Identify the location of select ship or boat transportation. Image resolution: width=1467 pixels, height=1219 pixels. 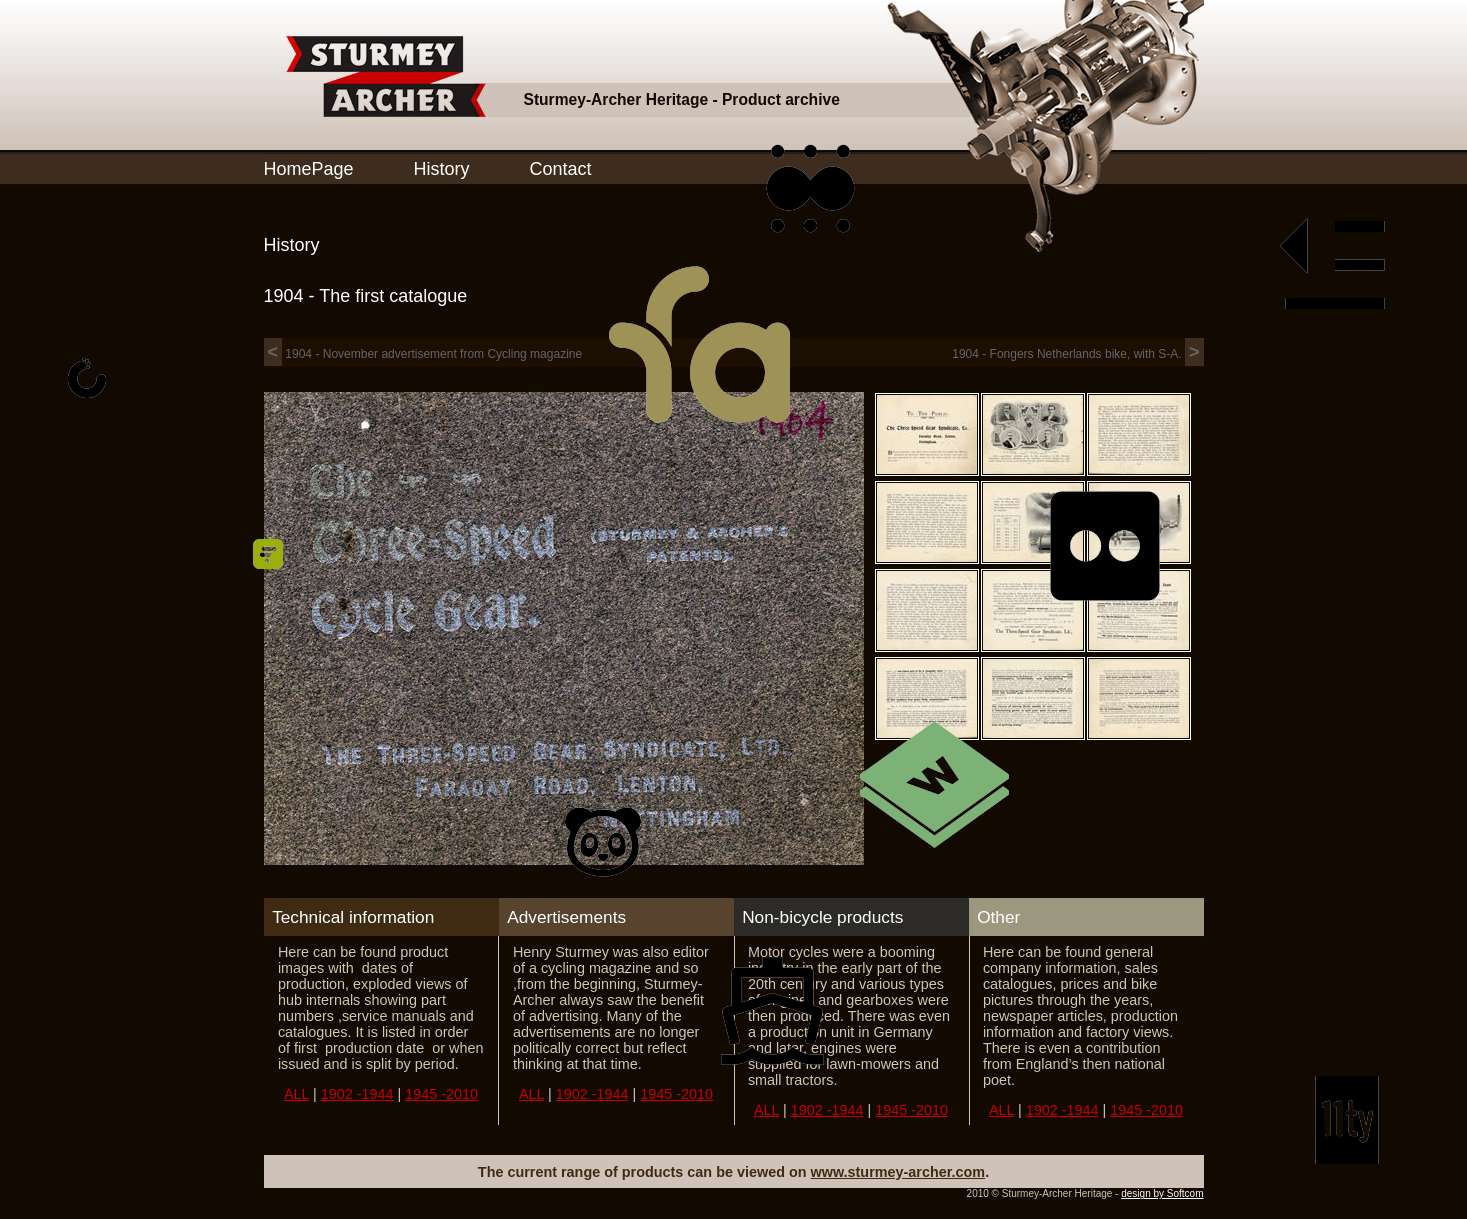
(772, 1013).